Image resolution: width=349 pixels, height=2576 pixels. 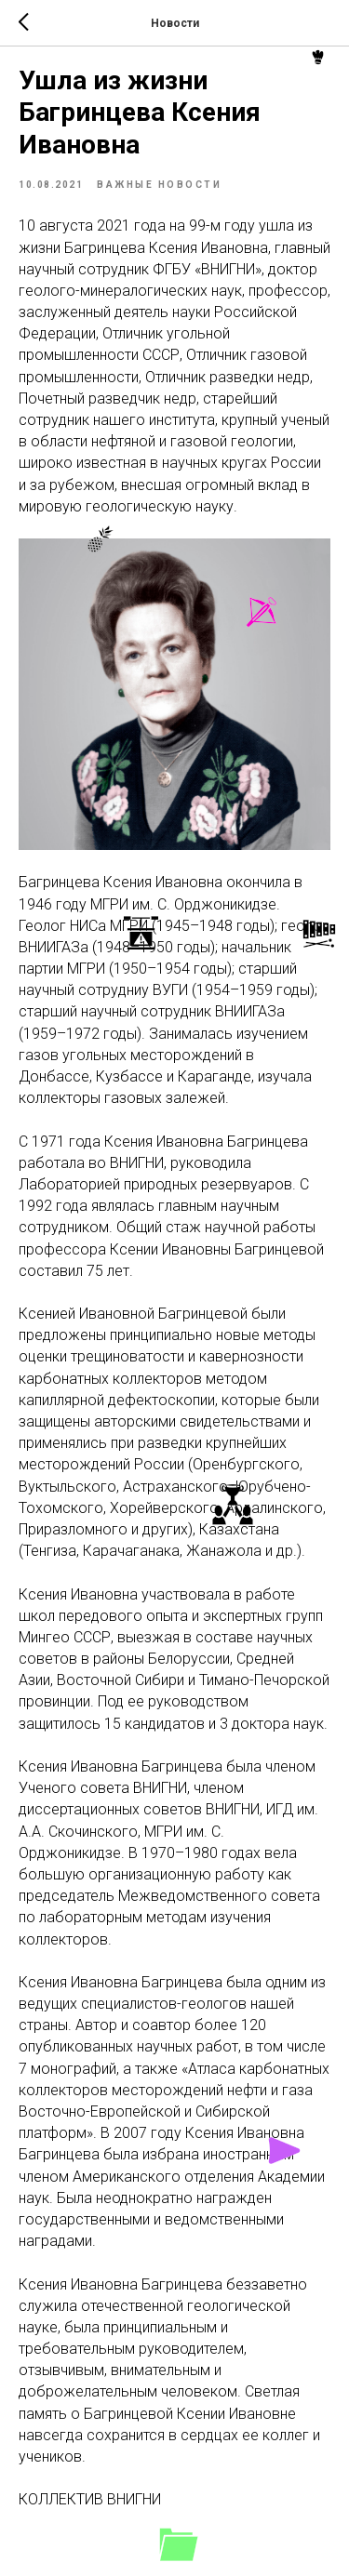 What do you see at coordinates (284, 2150) in the screenshot?
I see `start or resume media playback` at bounding box center [284, 2150].